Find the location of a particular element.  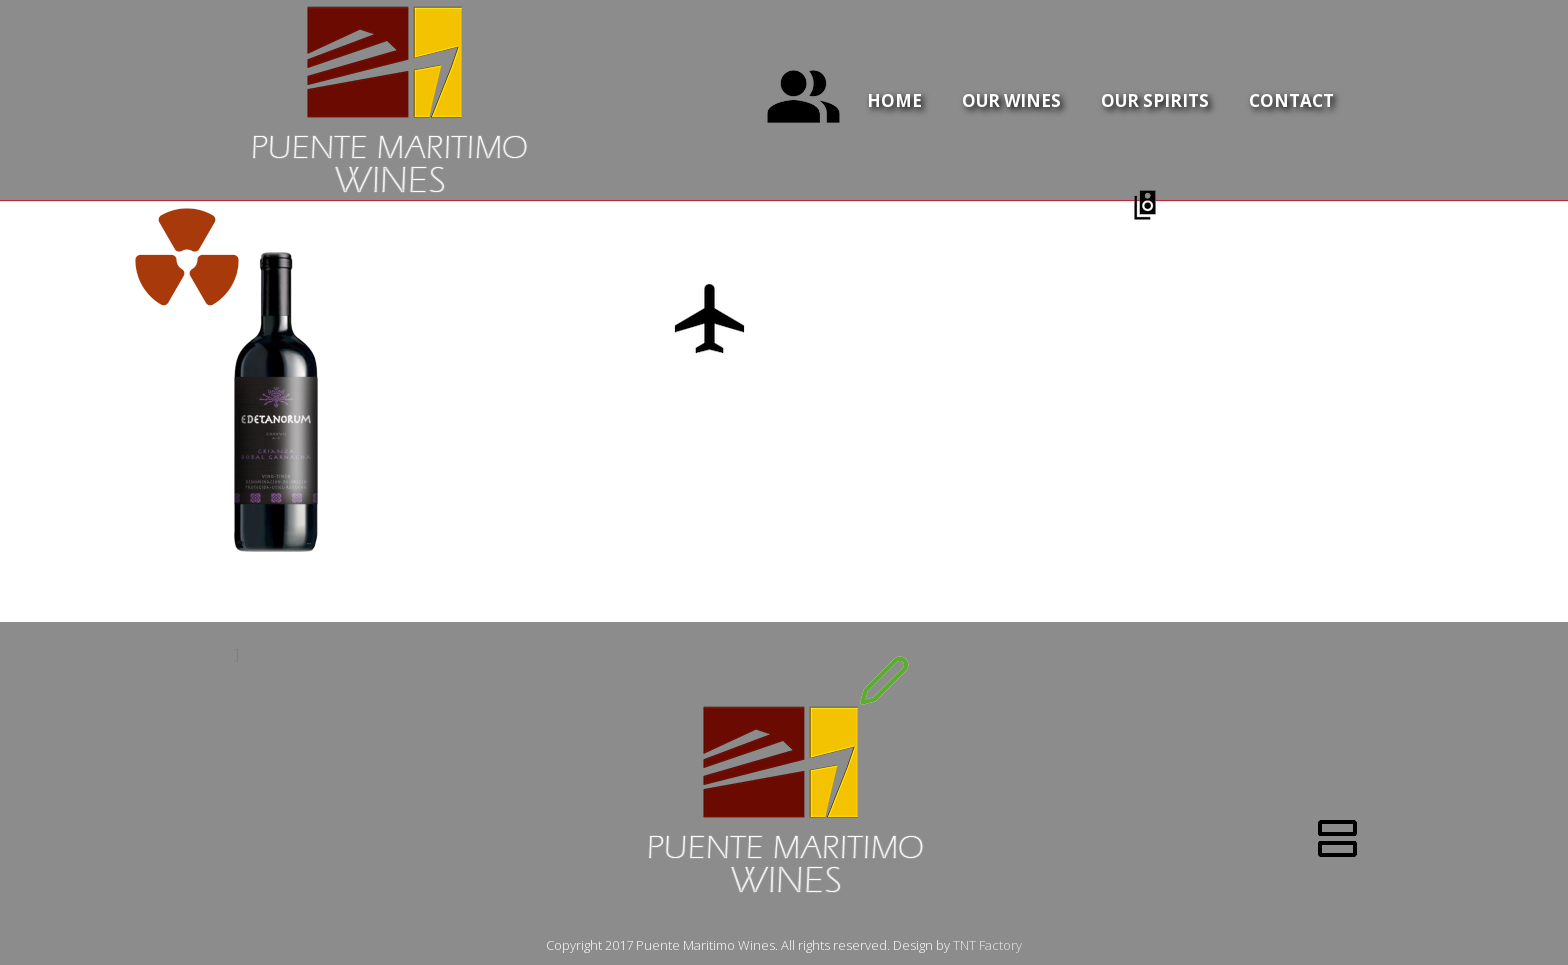

indicates radioactive or hazardous material warning is located at coordinates (187, 260).